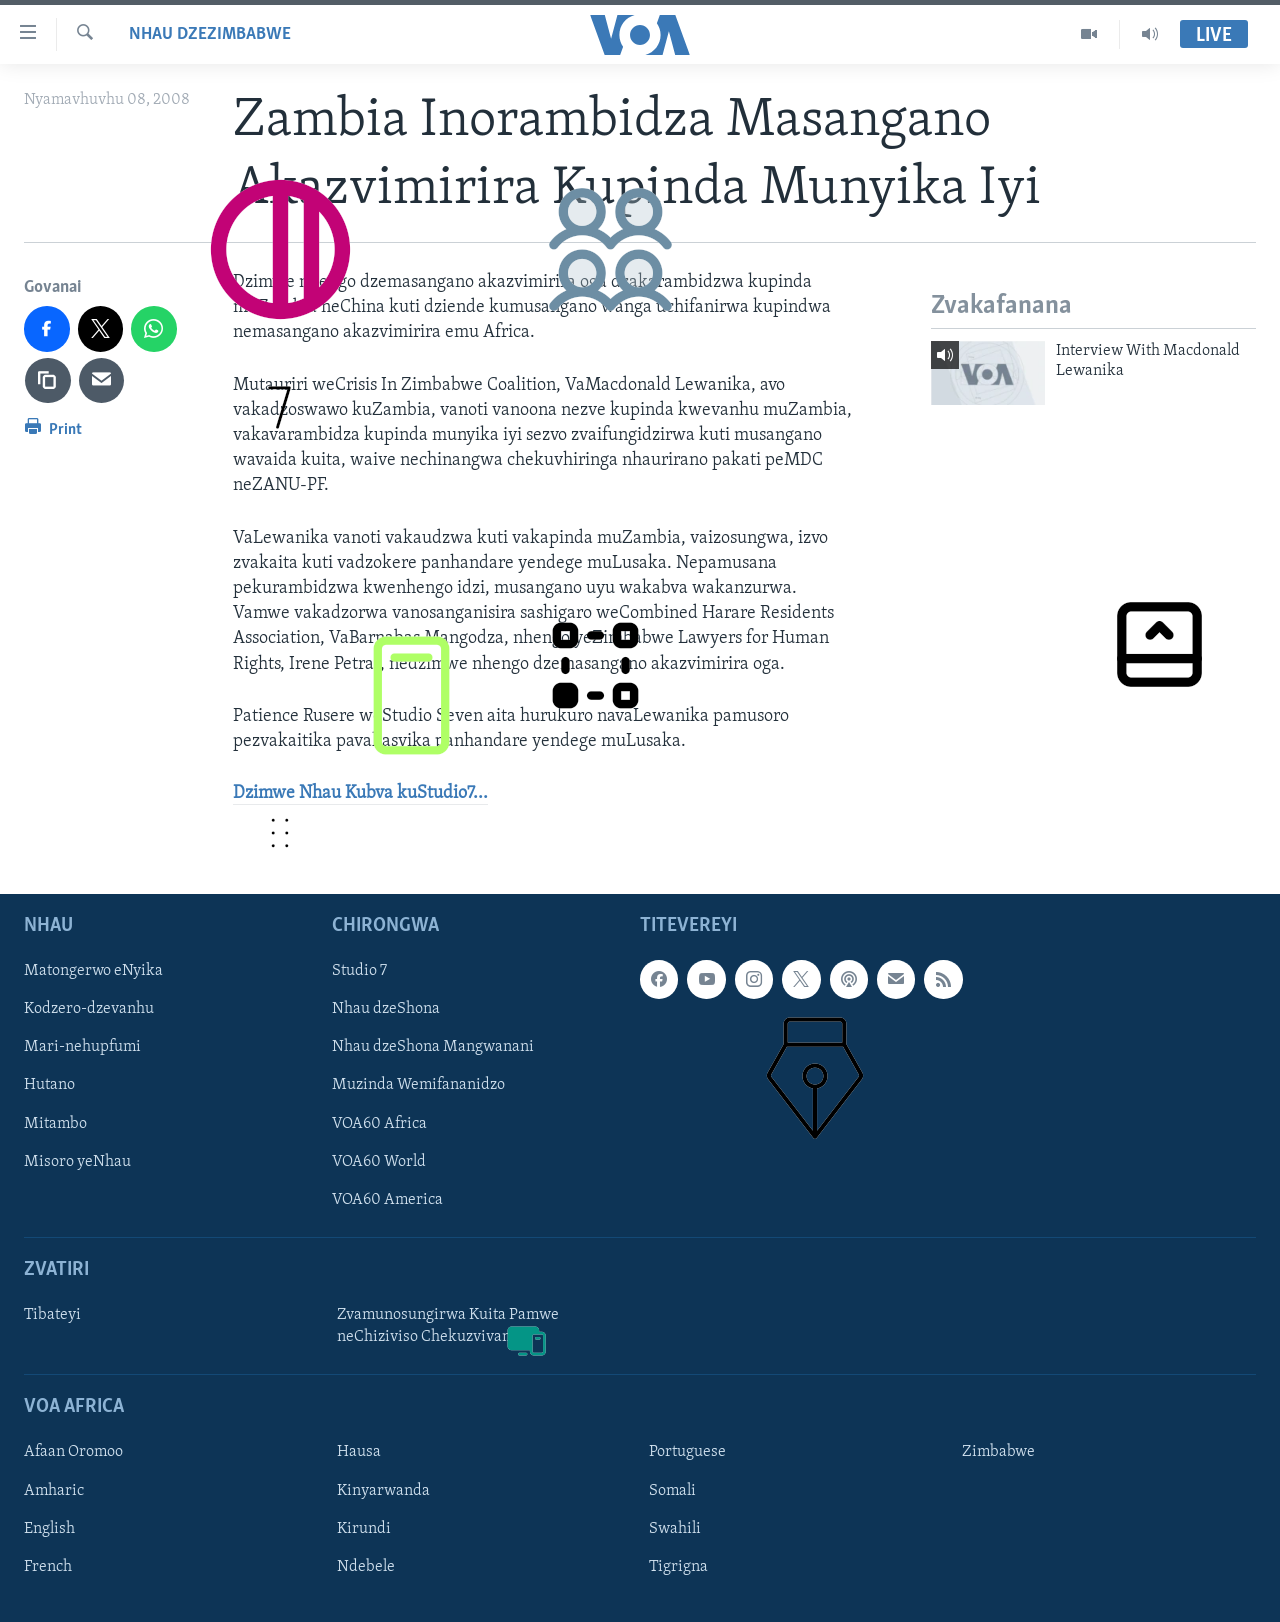 Image resolution: width=1280 pixels, height=1622 pixels. What do you see at coordinates (610, 249) in the screenshot?
I see `view all team members` at bounding box center [610, 249].